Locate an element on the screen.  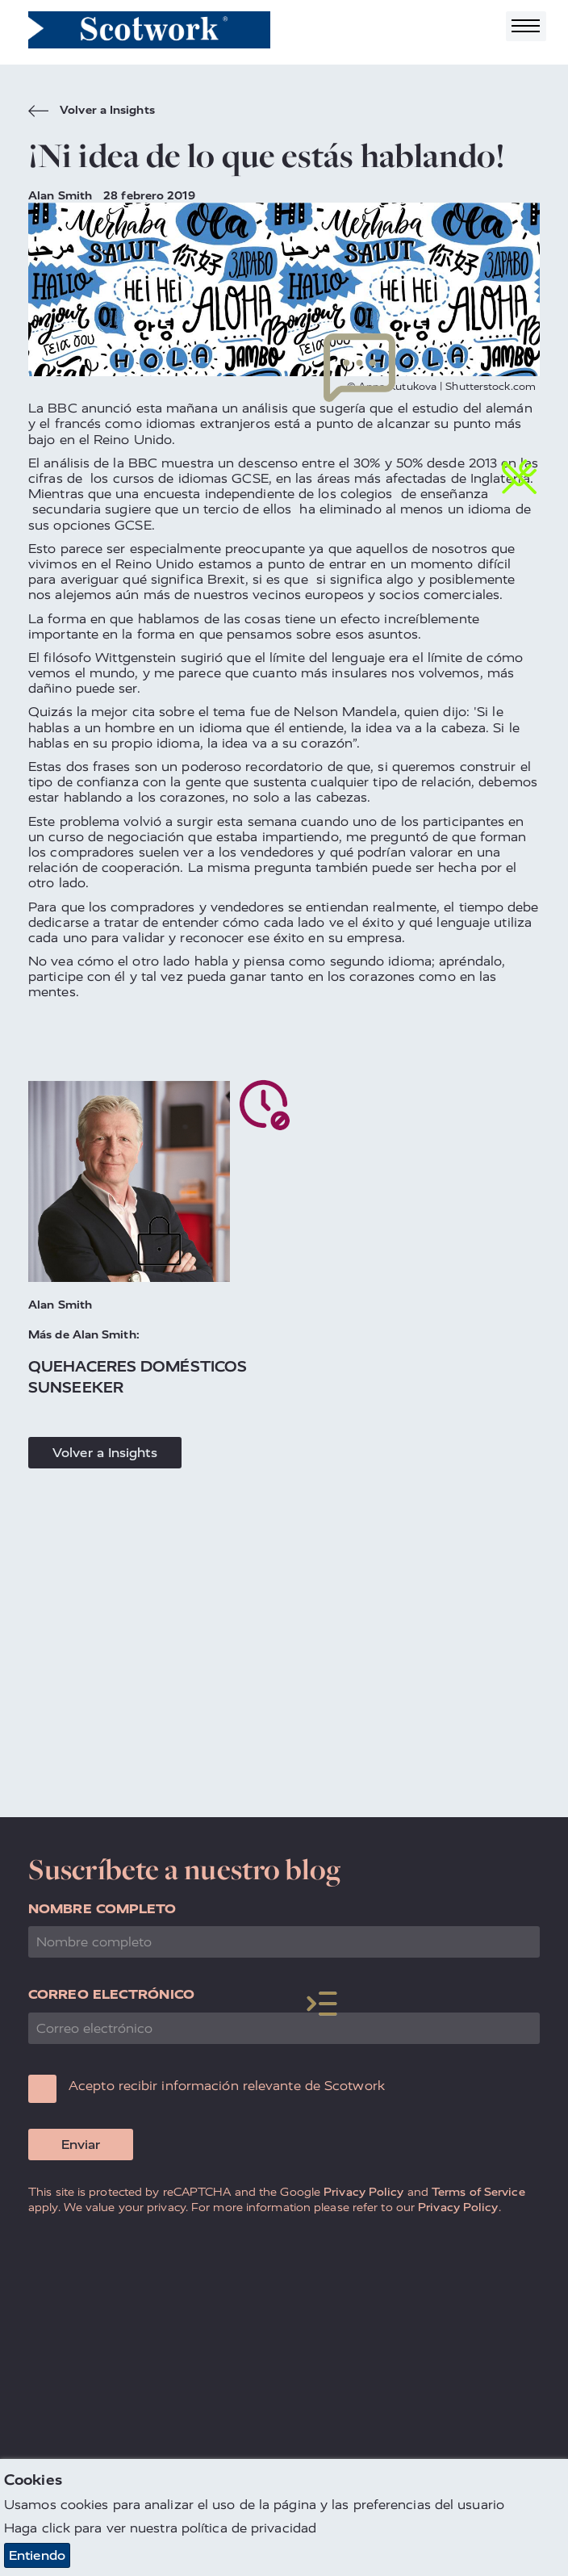
increase list indentation is located at coordinates (322, 2004).